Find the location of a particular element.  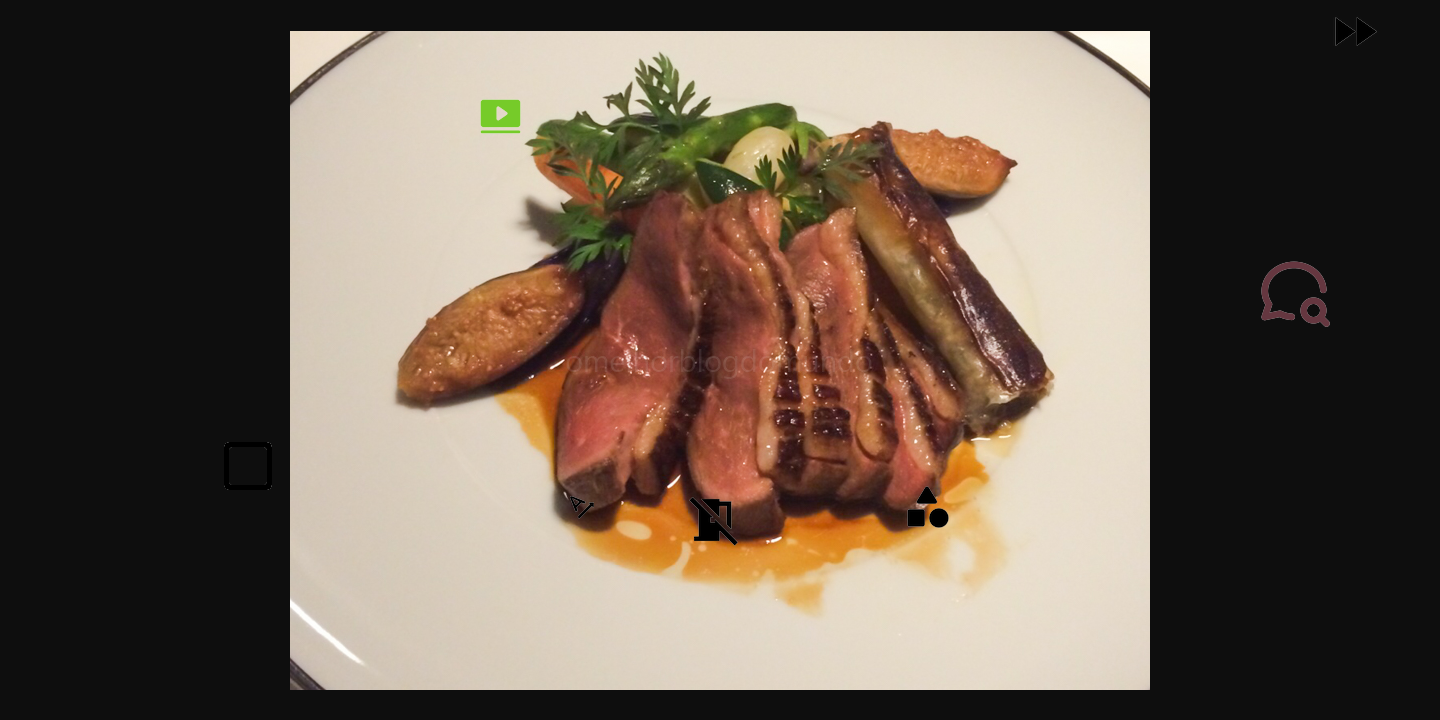

meeting room unavailable or closed is located at coordinates (715, 520).